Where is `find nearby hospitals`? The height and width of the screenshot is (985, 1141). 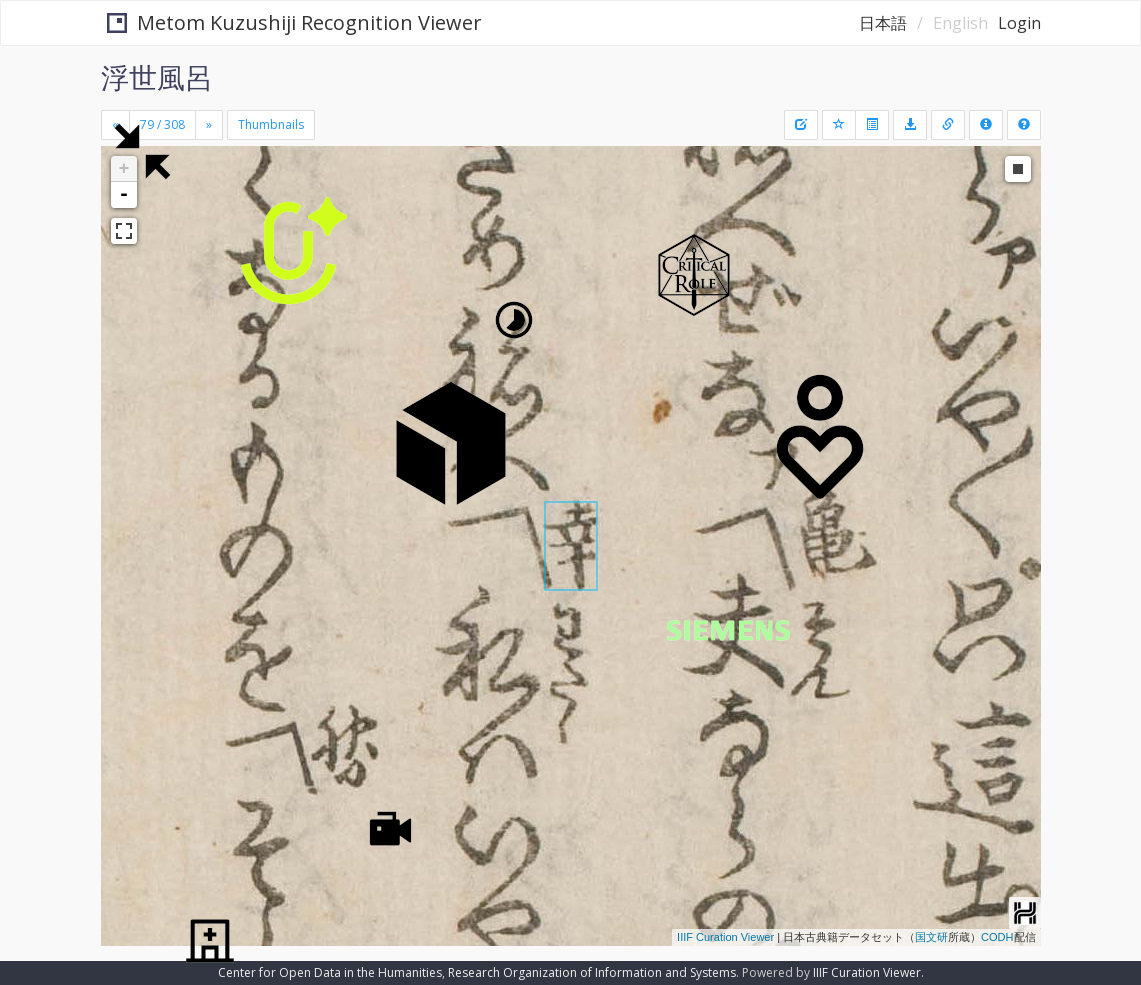
find nearby hospitals is located at coordinates (210, 941).